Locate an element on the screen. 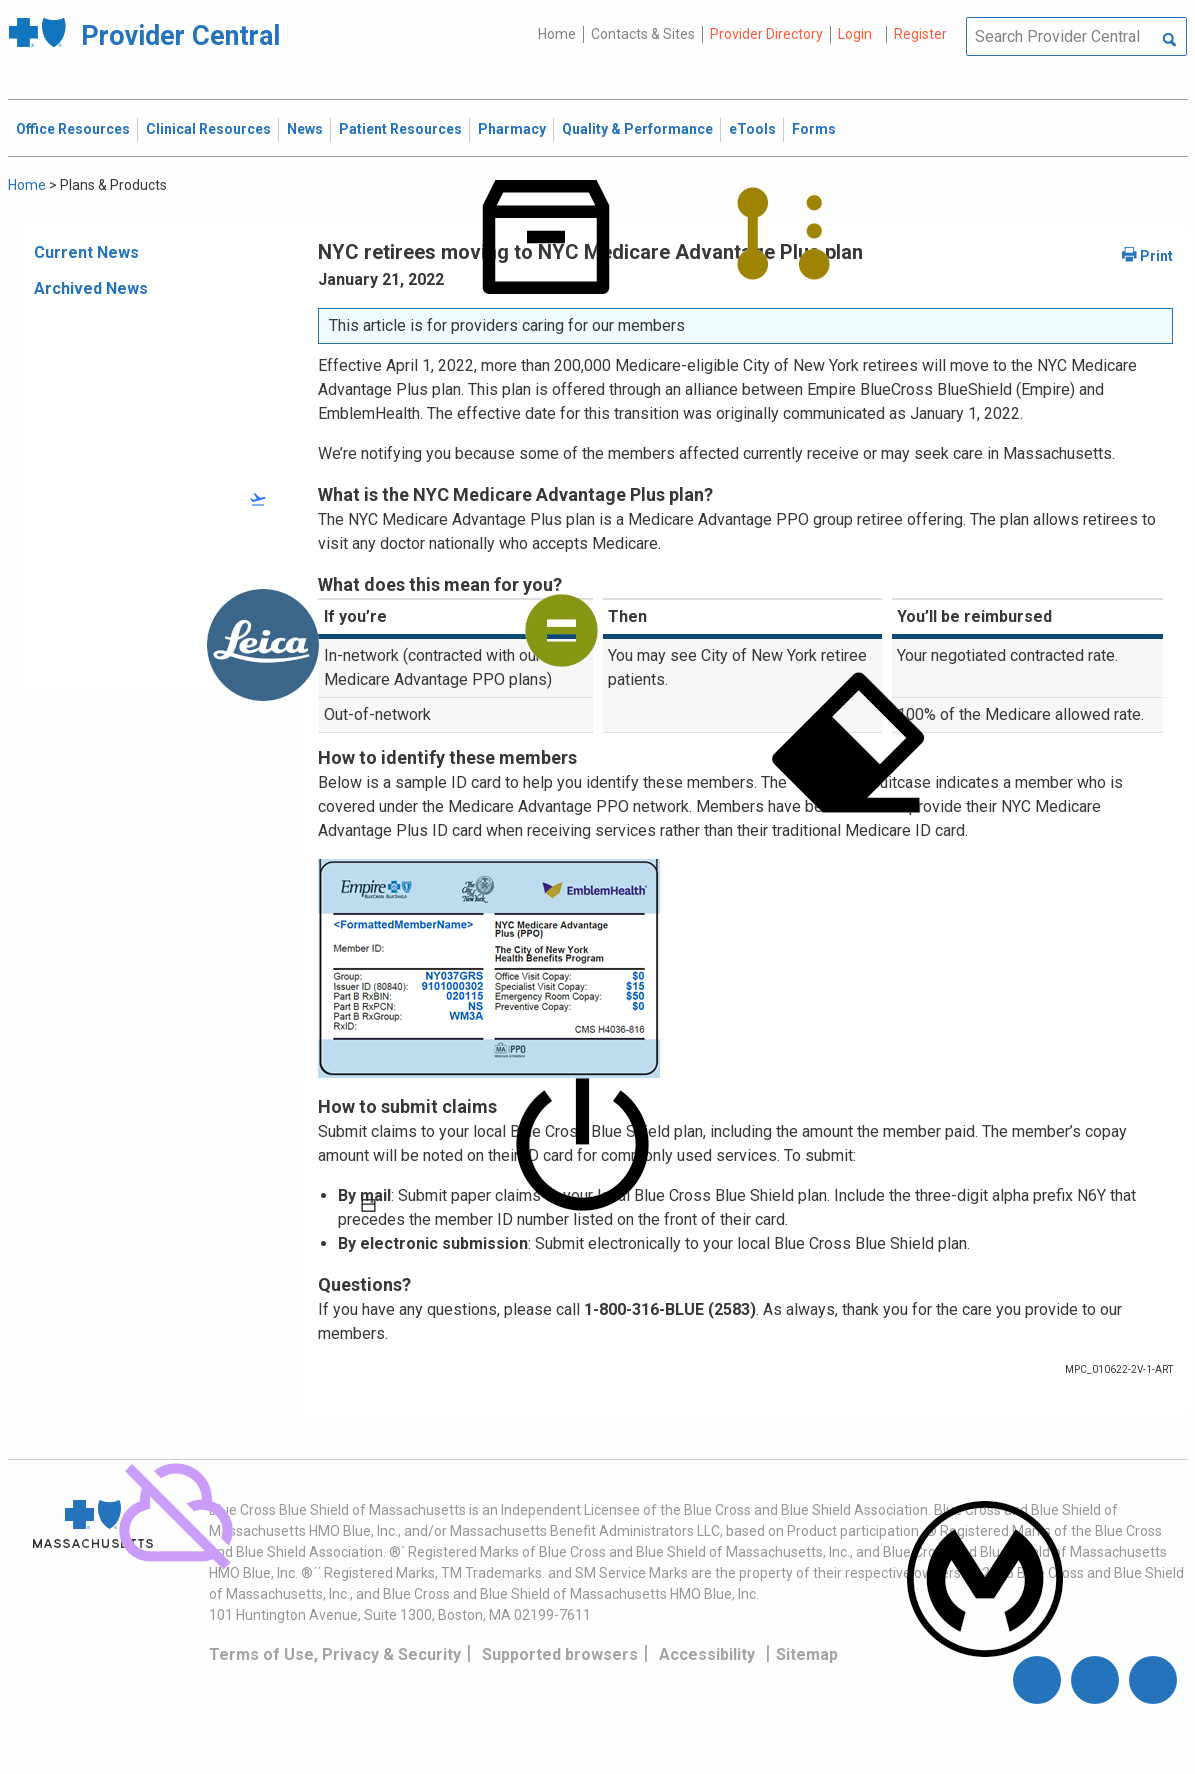 This screenshot has height=1774, width=1195. power off or shut down the device is located at coordinates (582, 1144).